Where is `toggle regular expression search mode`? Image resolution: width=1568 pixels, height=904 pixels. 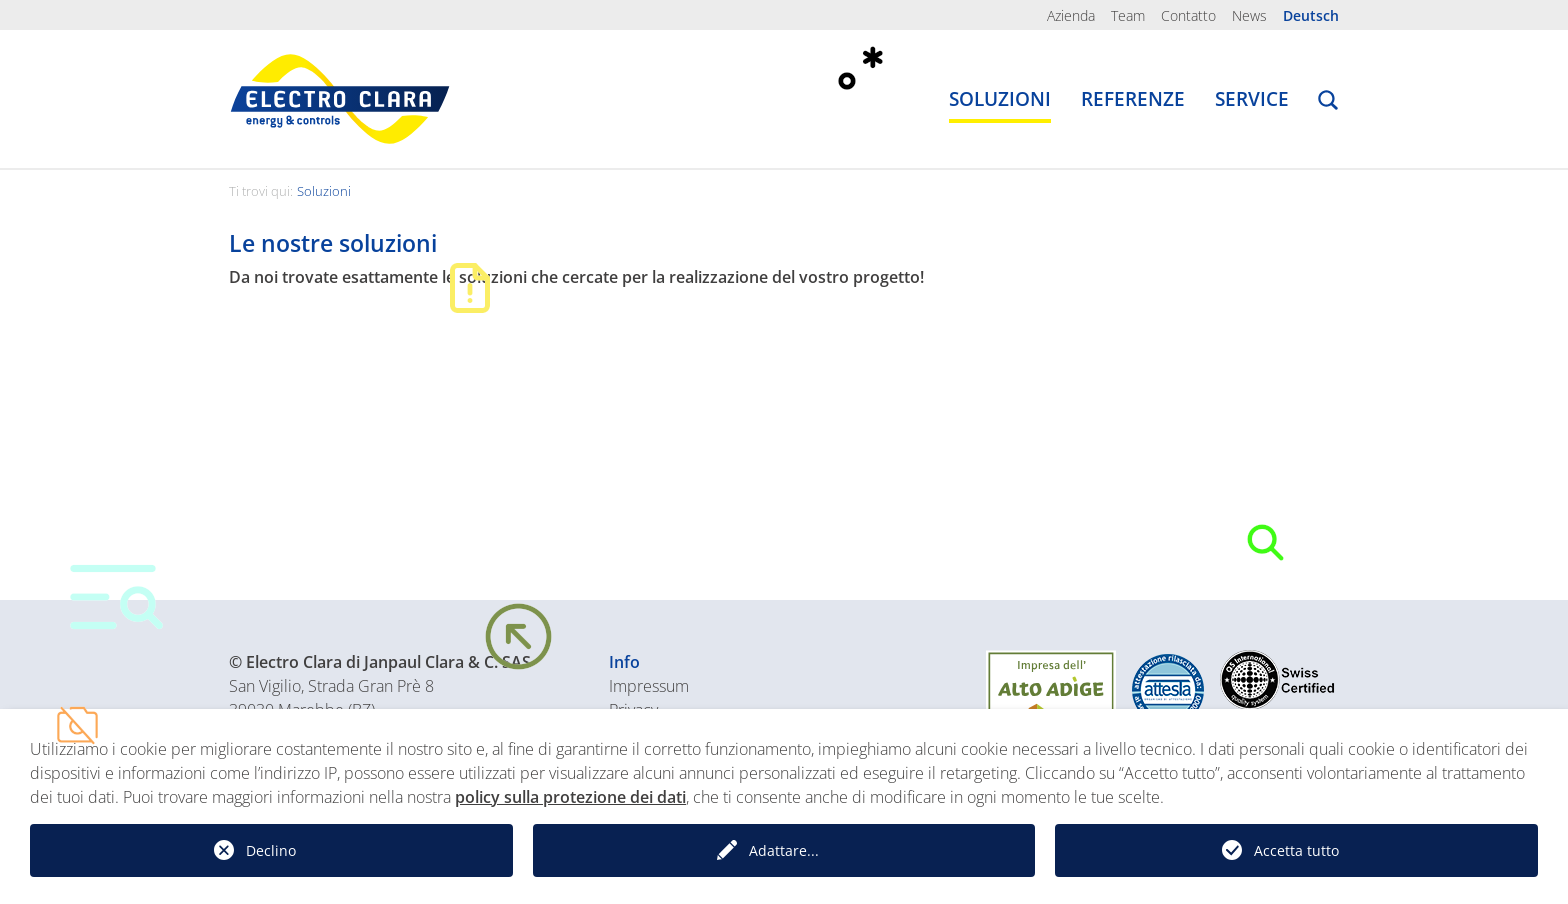
toggle regular expression search mode is located at coordinates (860, 67).